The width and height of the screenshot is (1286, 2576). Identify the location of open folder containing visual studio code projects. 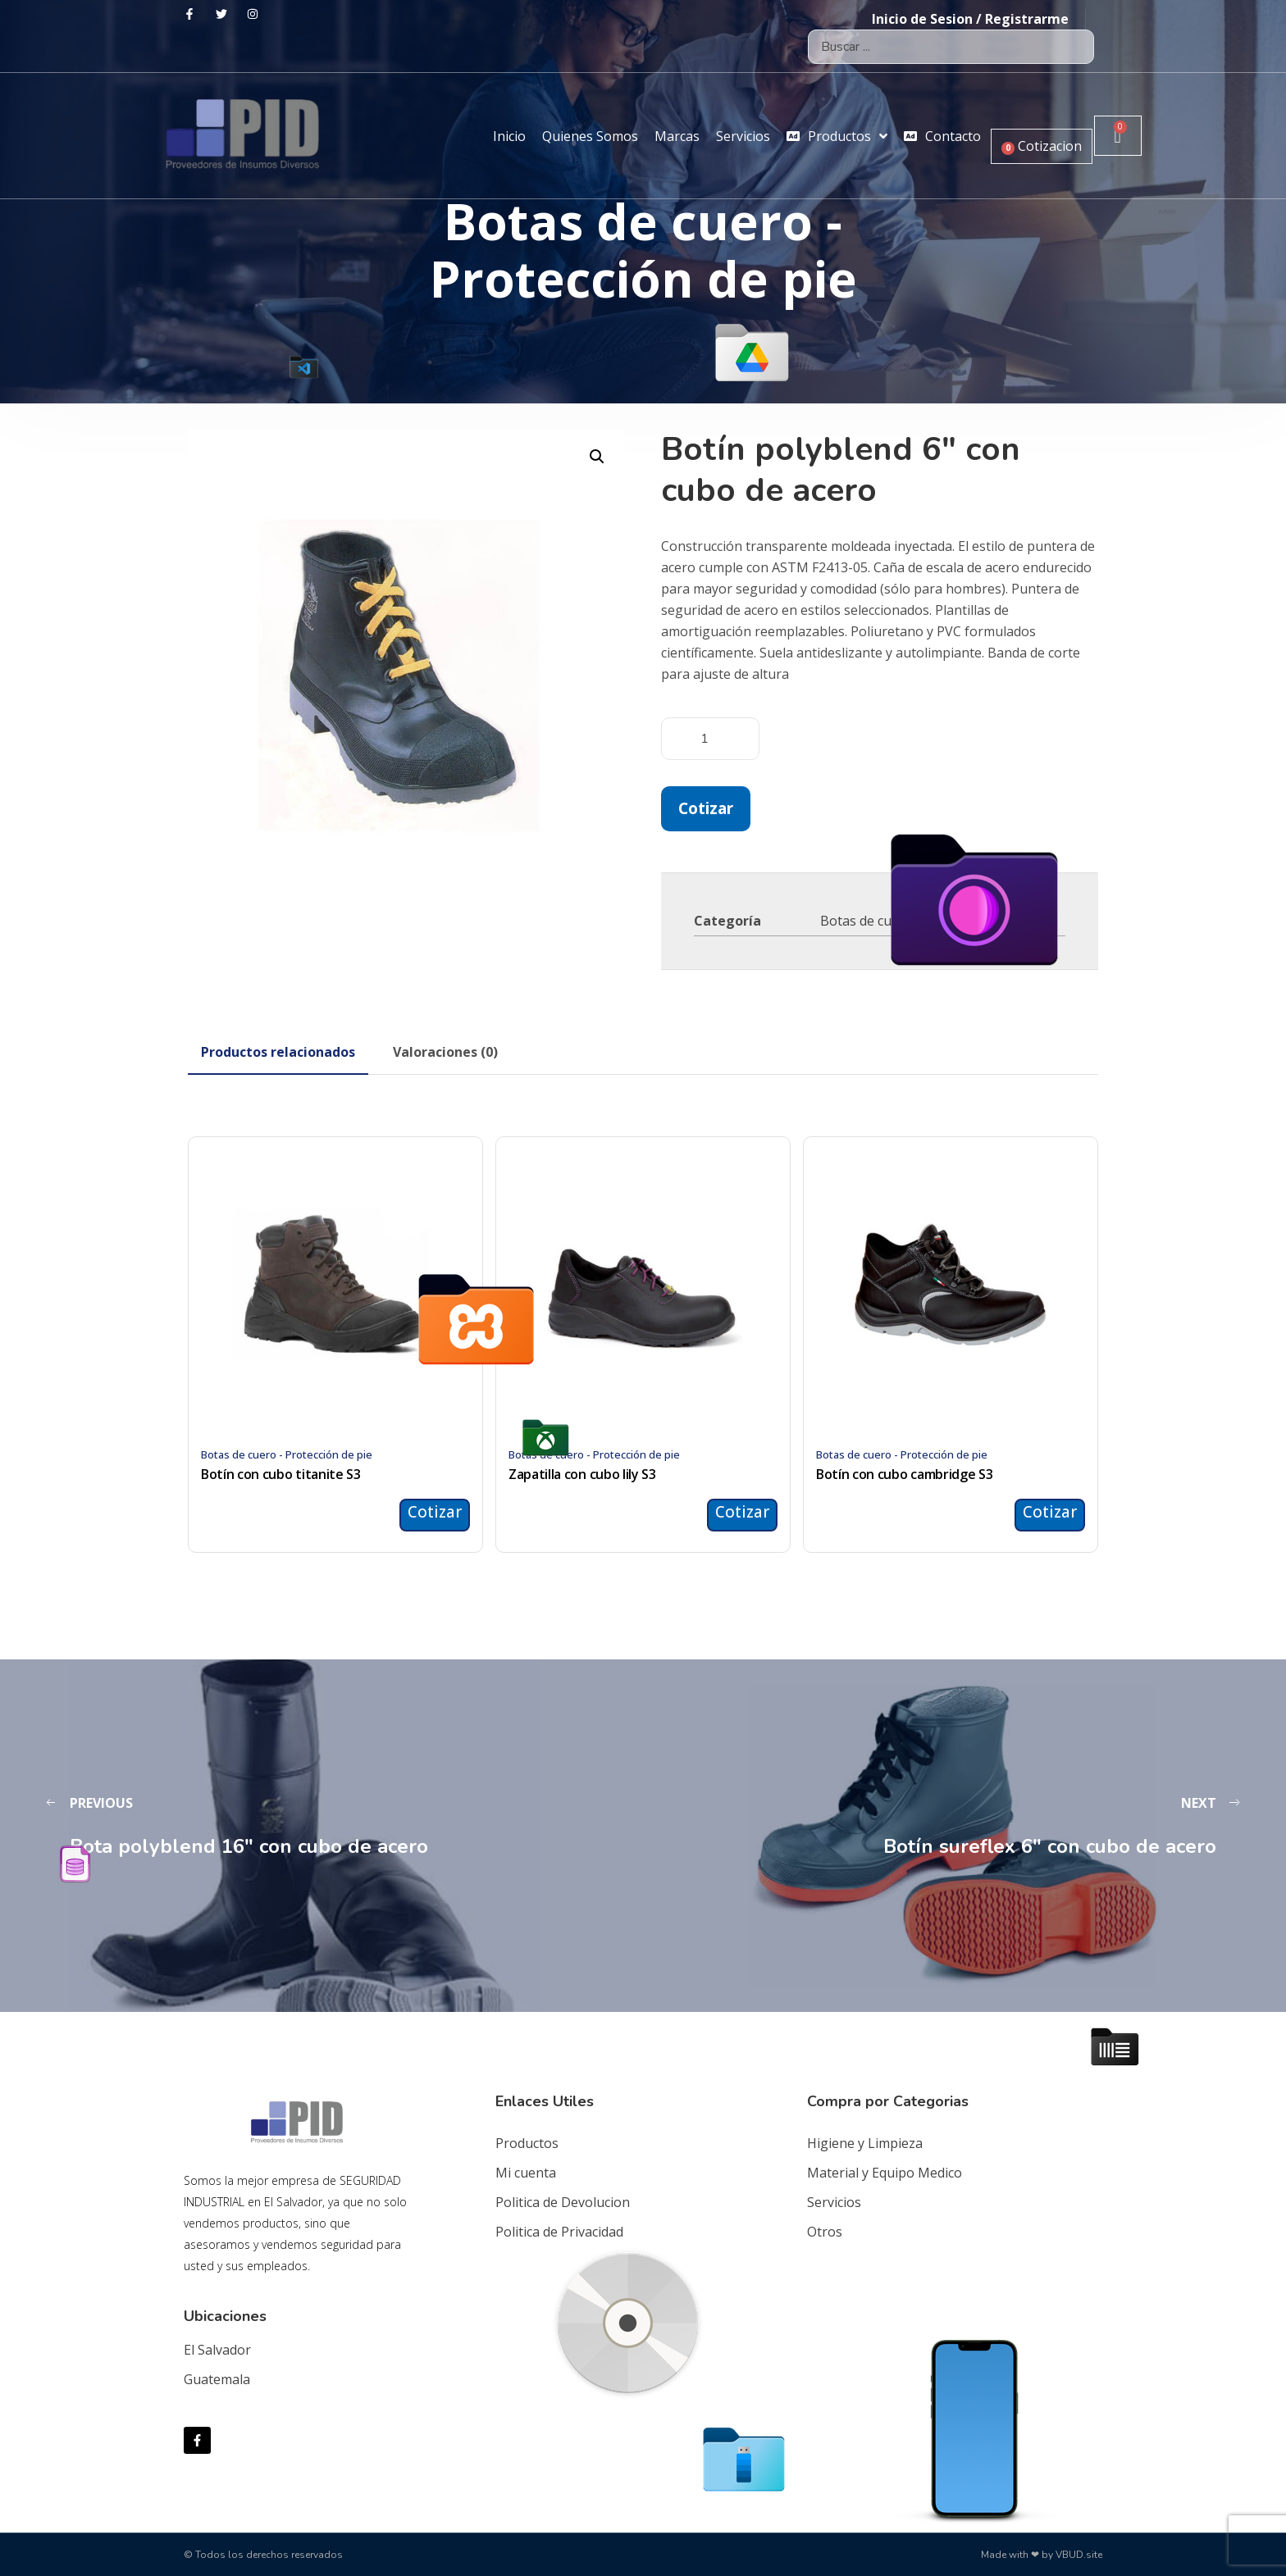
(303, 367).